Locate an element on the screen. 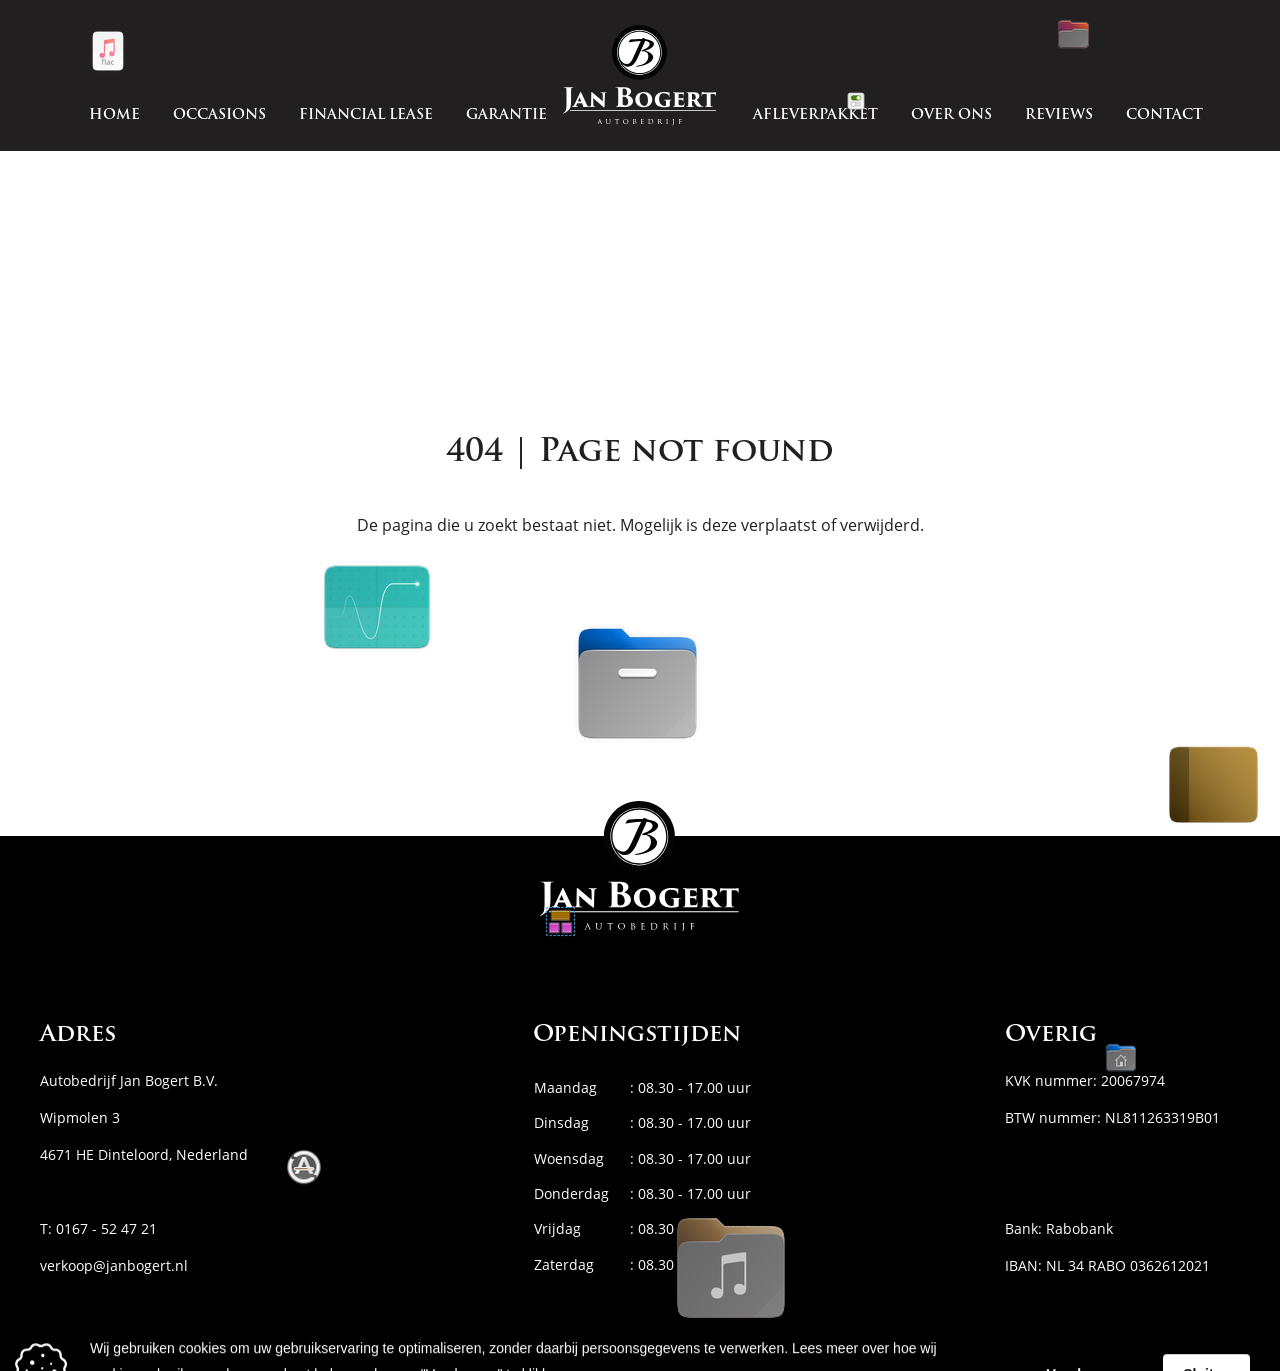 Image resolution: width=1280 pixels, height=1371 pixels. open system resource usage monitor is located at coordinates (377, 607).